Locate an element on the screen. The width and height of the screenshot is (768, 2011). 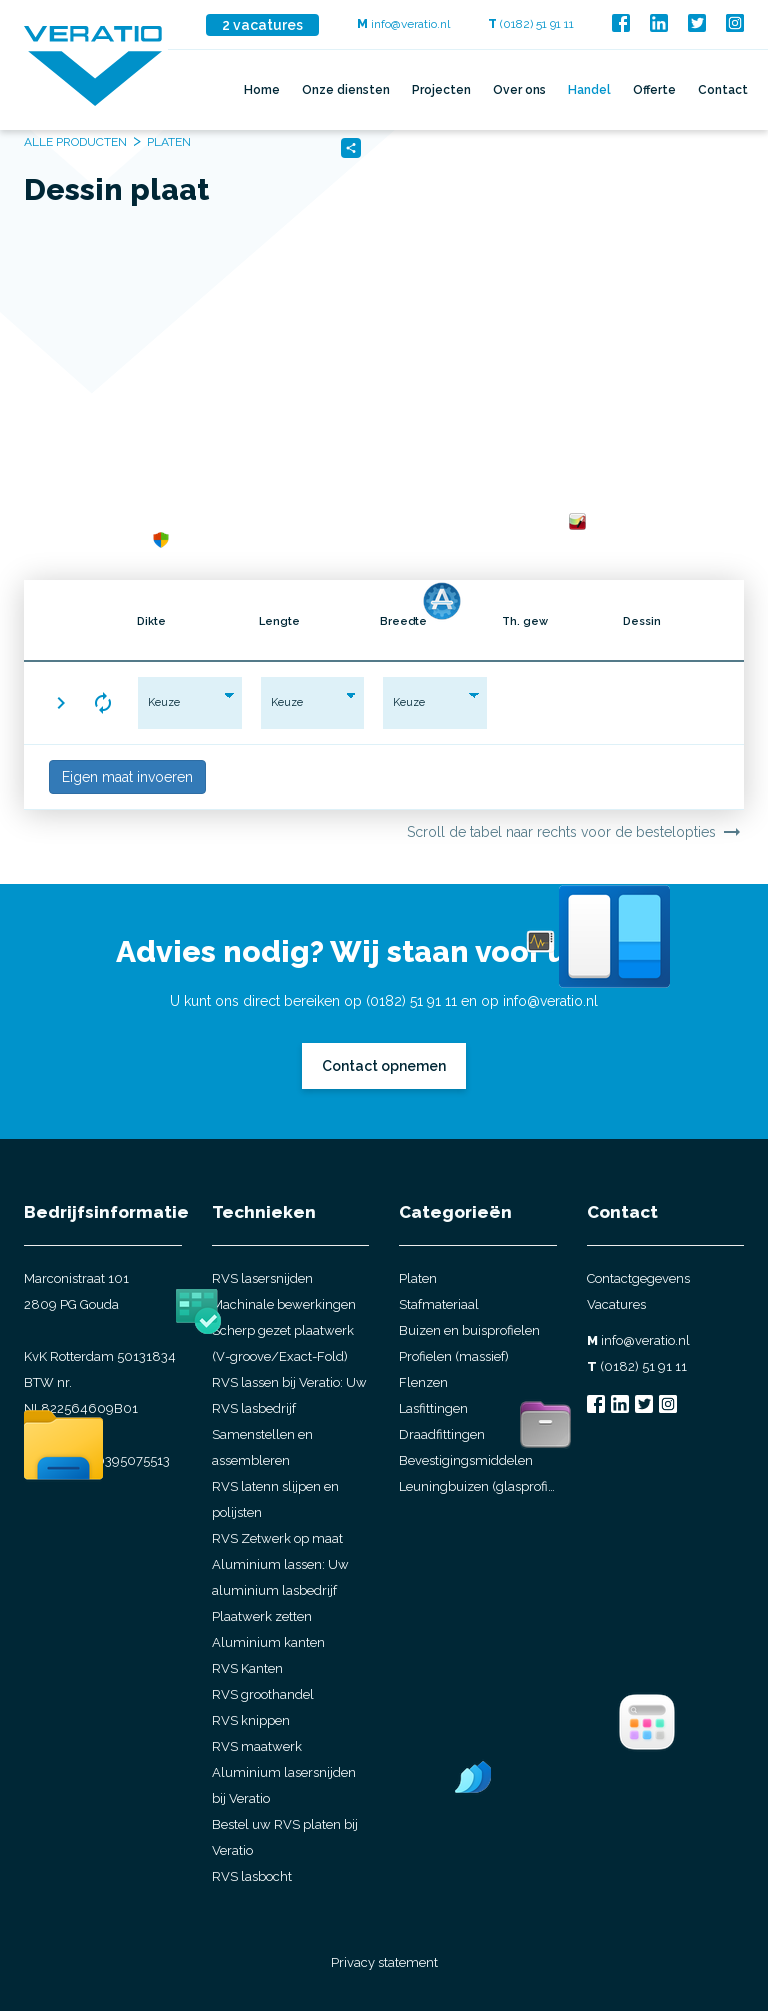
open the app launcher or app library is located at coordinates (647, 1722).